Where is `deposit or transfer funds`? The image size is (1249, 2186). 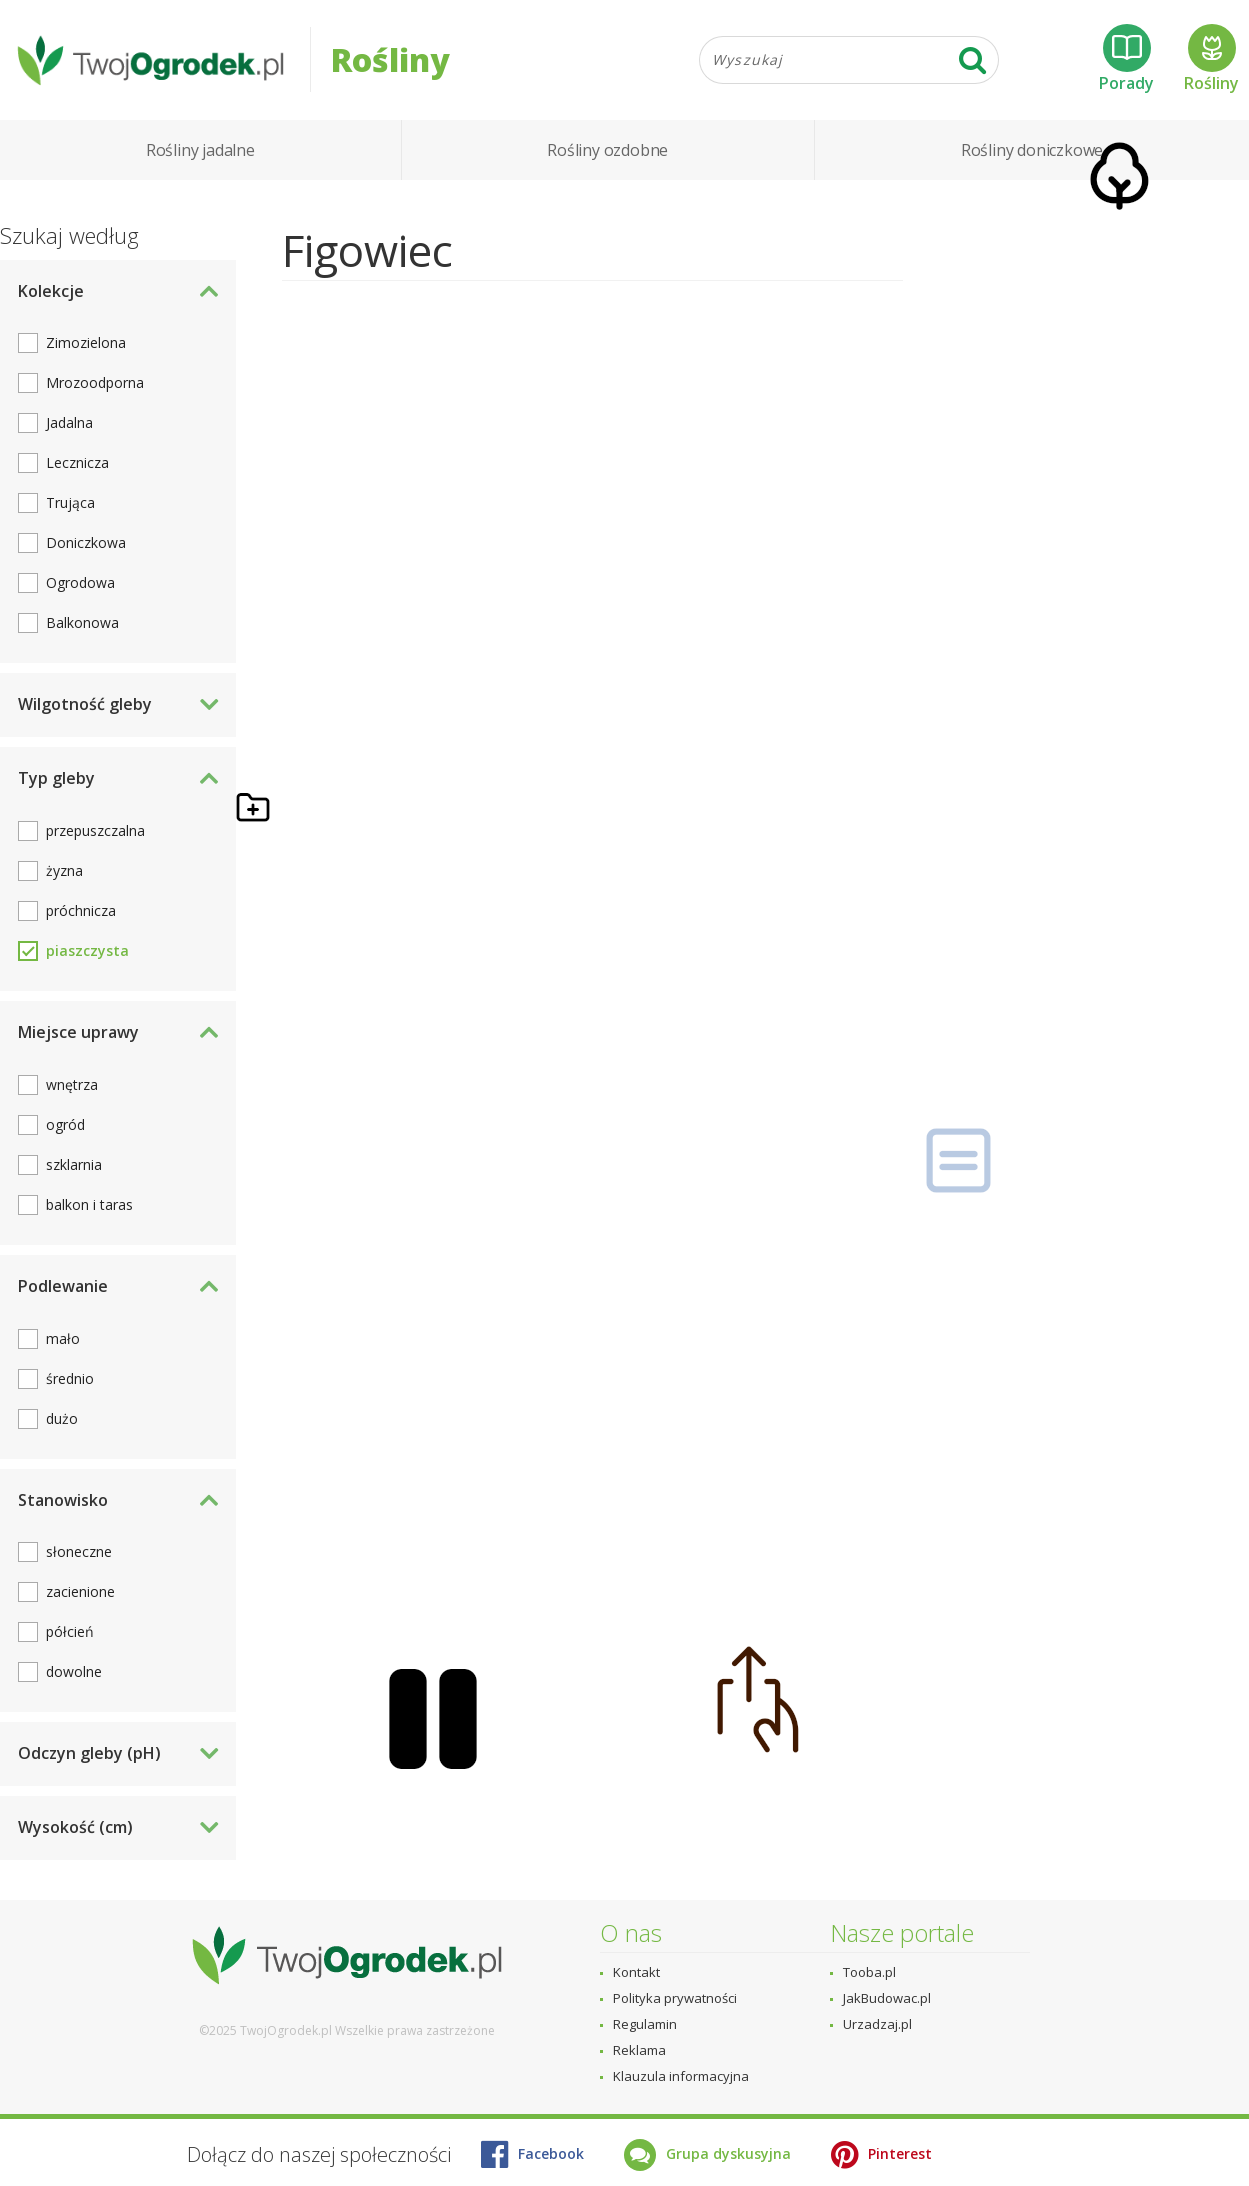 deposit or transfer funds is located at coordinates (752, 1699).